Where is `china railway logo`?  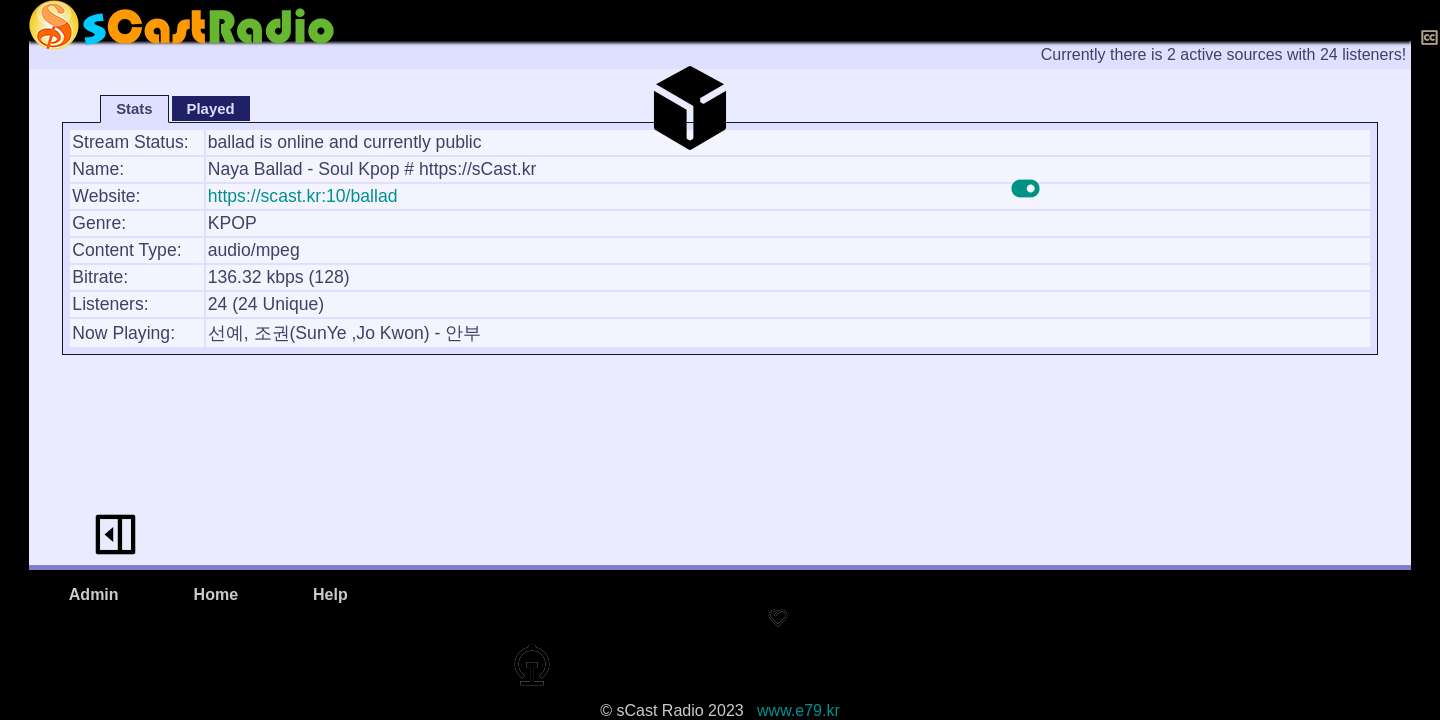 china railway logo is located at coordinates (532, 666).